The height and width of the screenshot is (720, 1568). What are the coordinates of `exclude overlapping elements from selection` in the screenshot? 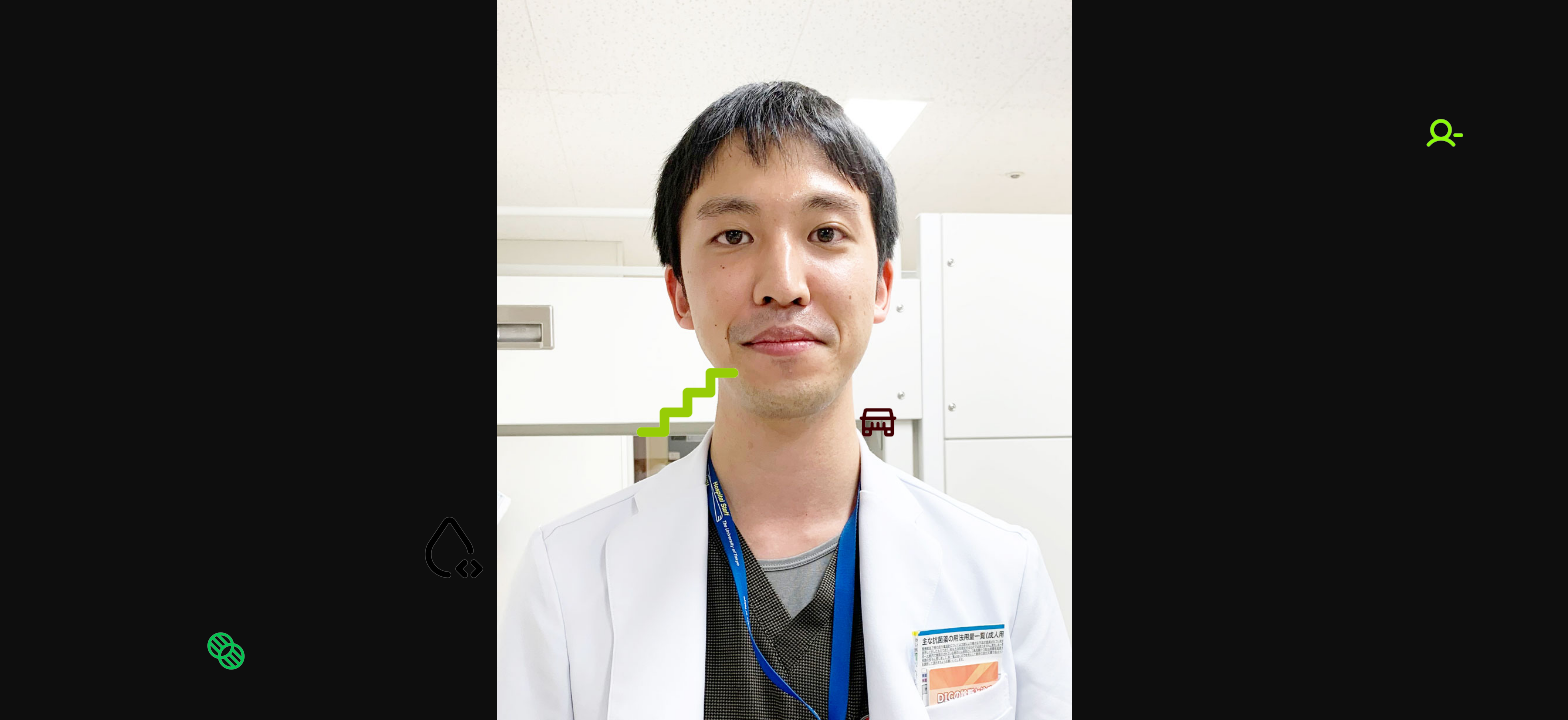 It's located at (226, 651).